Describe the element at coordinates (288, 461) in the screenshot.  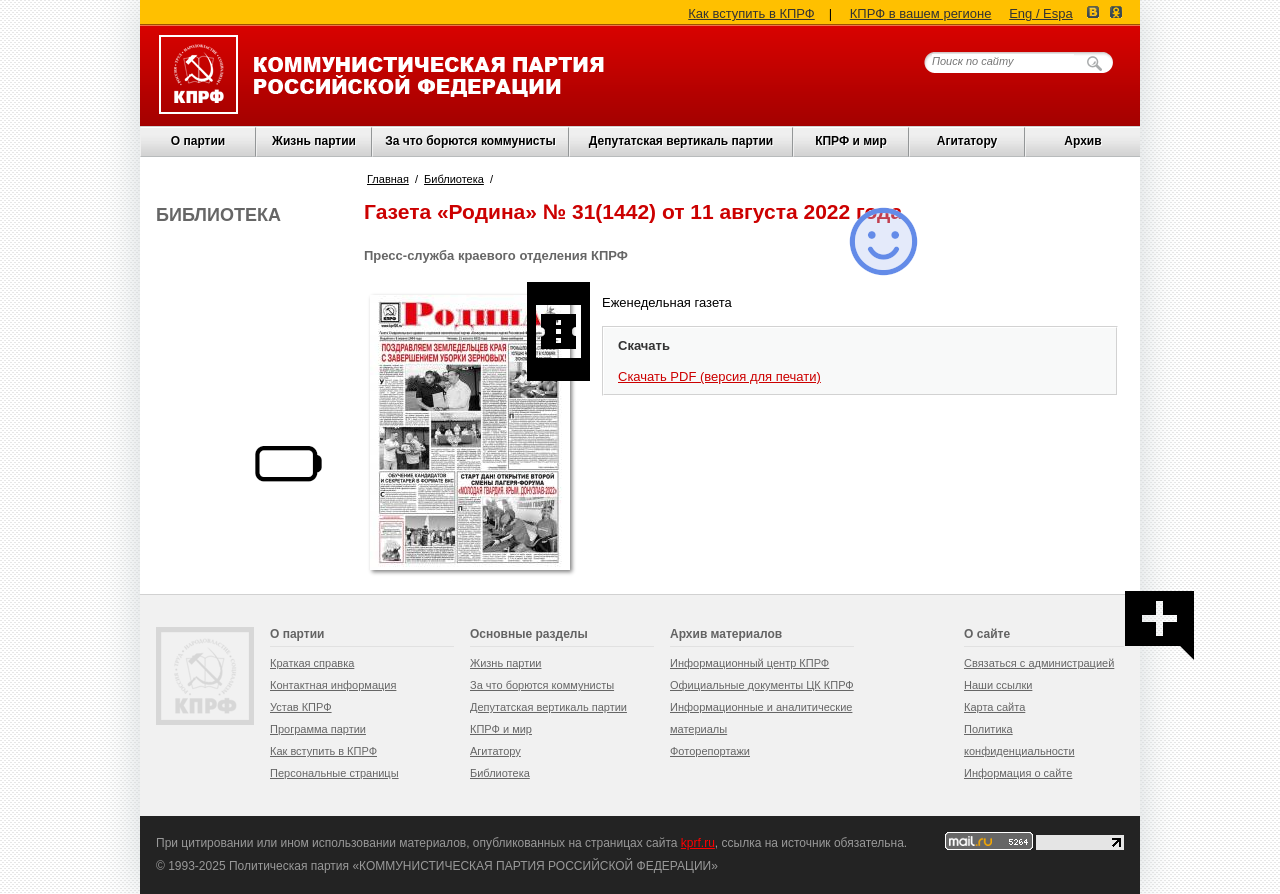
I see `indicates empty battery status` at that location.